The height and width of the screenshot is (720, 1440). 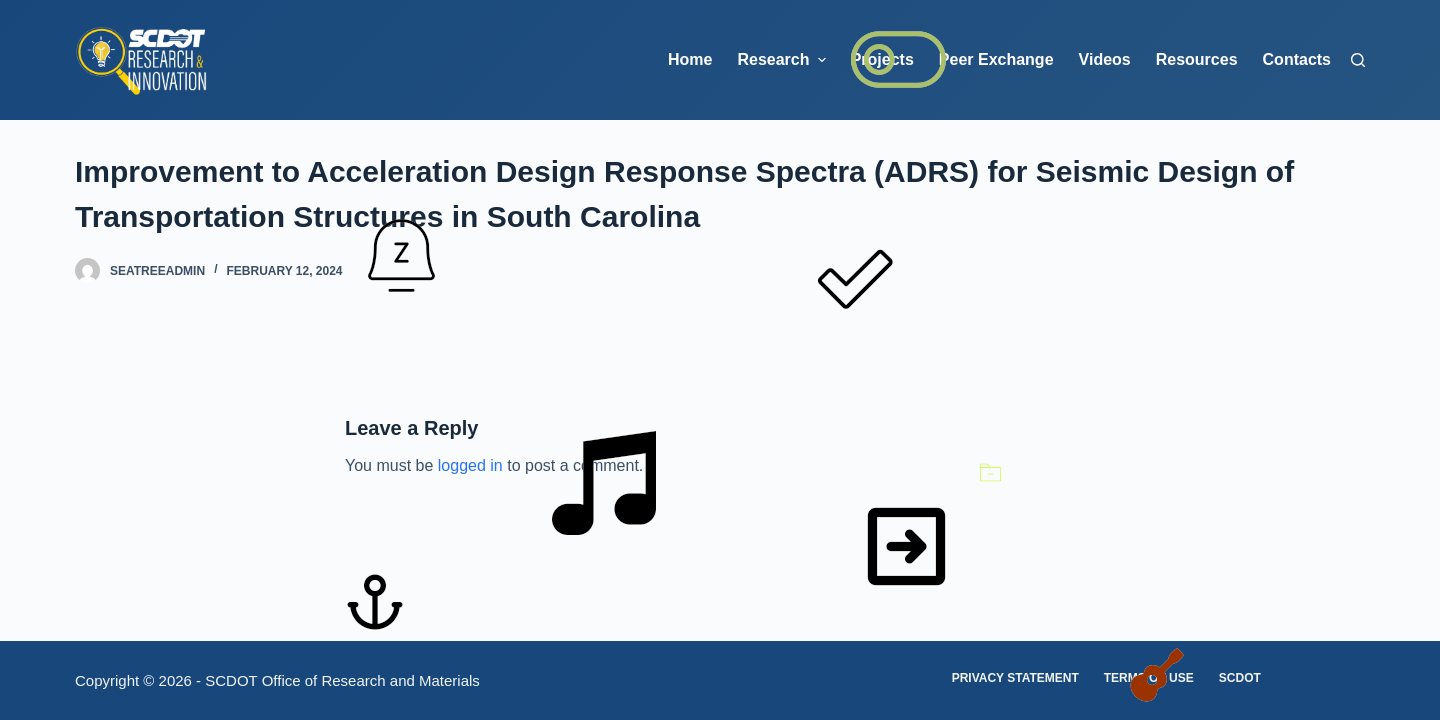 What do you see at coordinates (990, 472) in the screenshot?
I see `remove a file from this folder` at bounding box center [990, 472].